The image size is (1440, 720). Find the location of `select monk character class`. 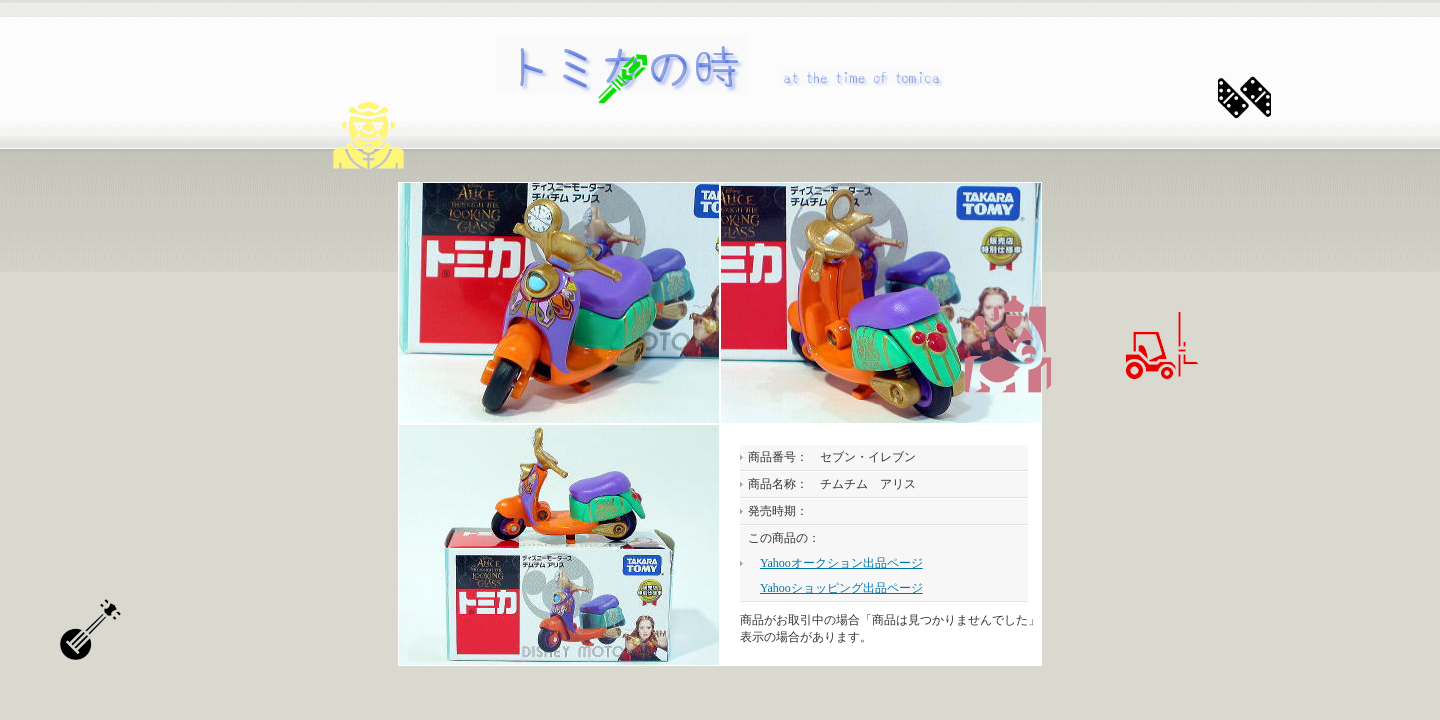

select monk character class is located at coordinates (368, 133).